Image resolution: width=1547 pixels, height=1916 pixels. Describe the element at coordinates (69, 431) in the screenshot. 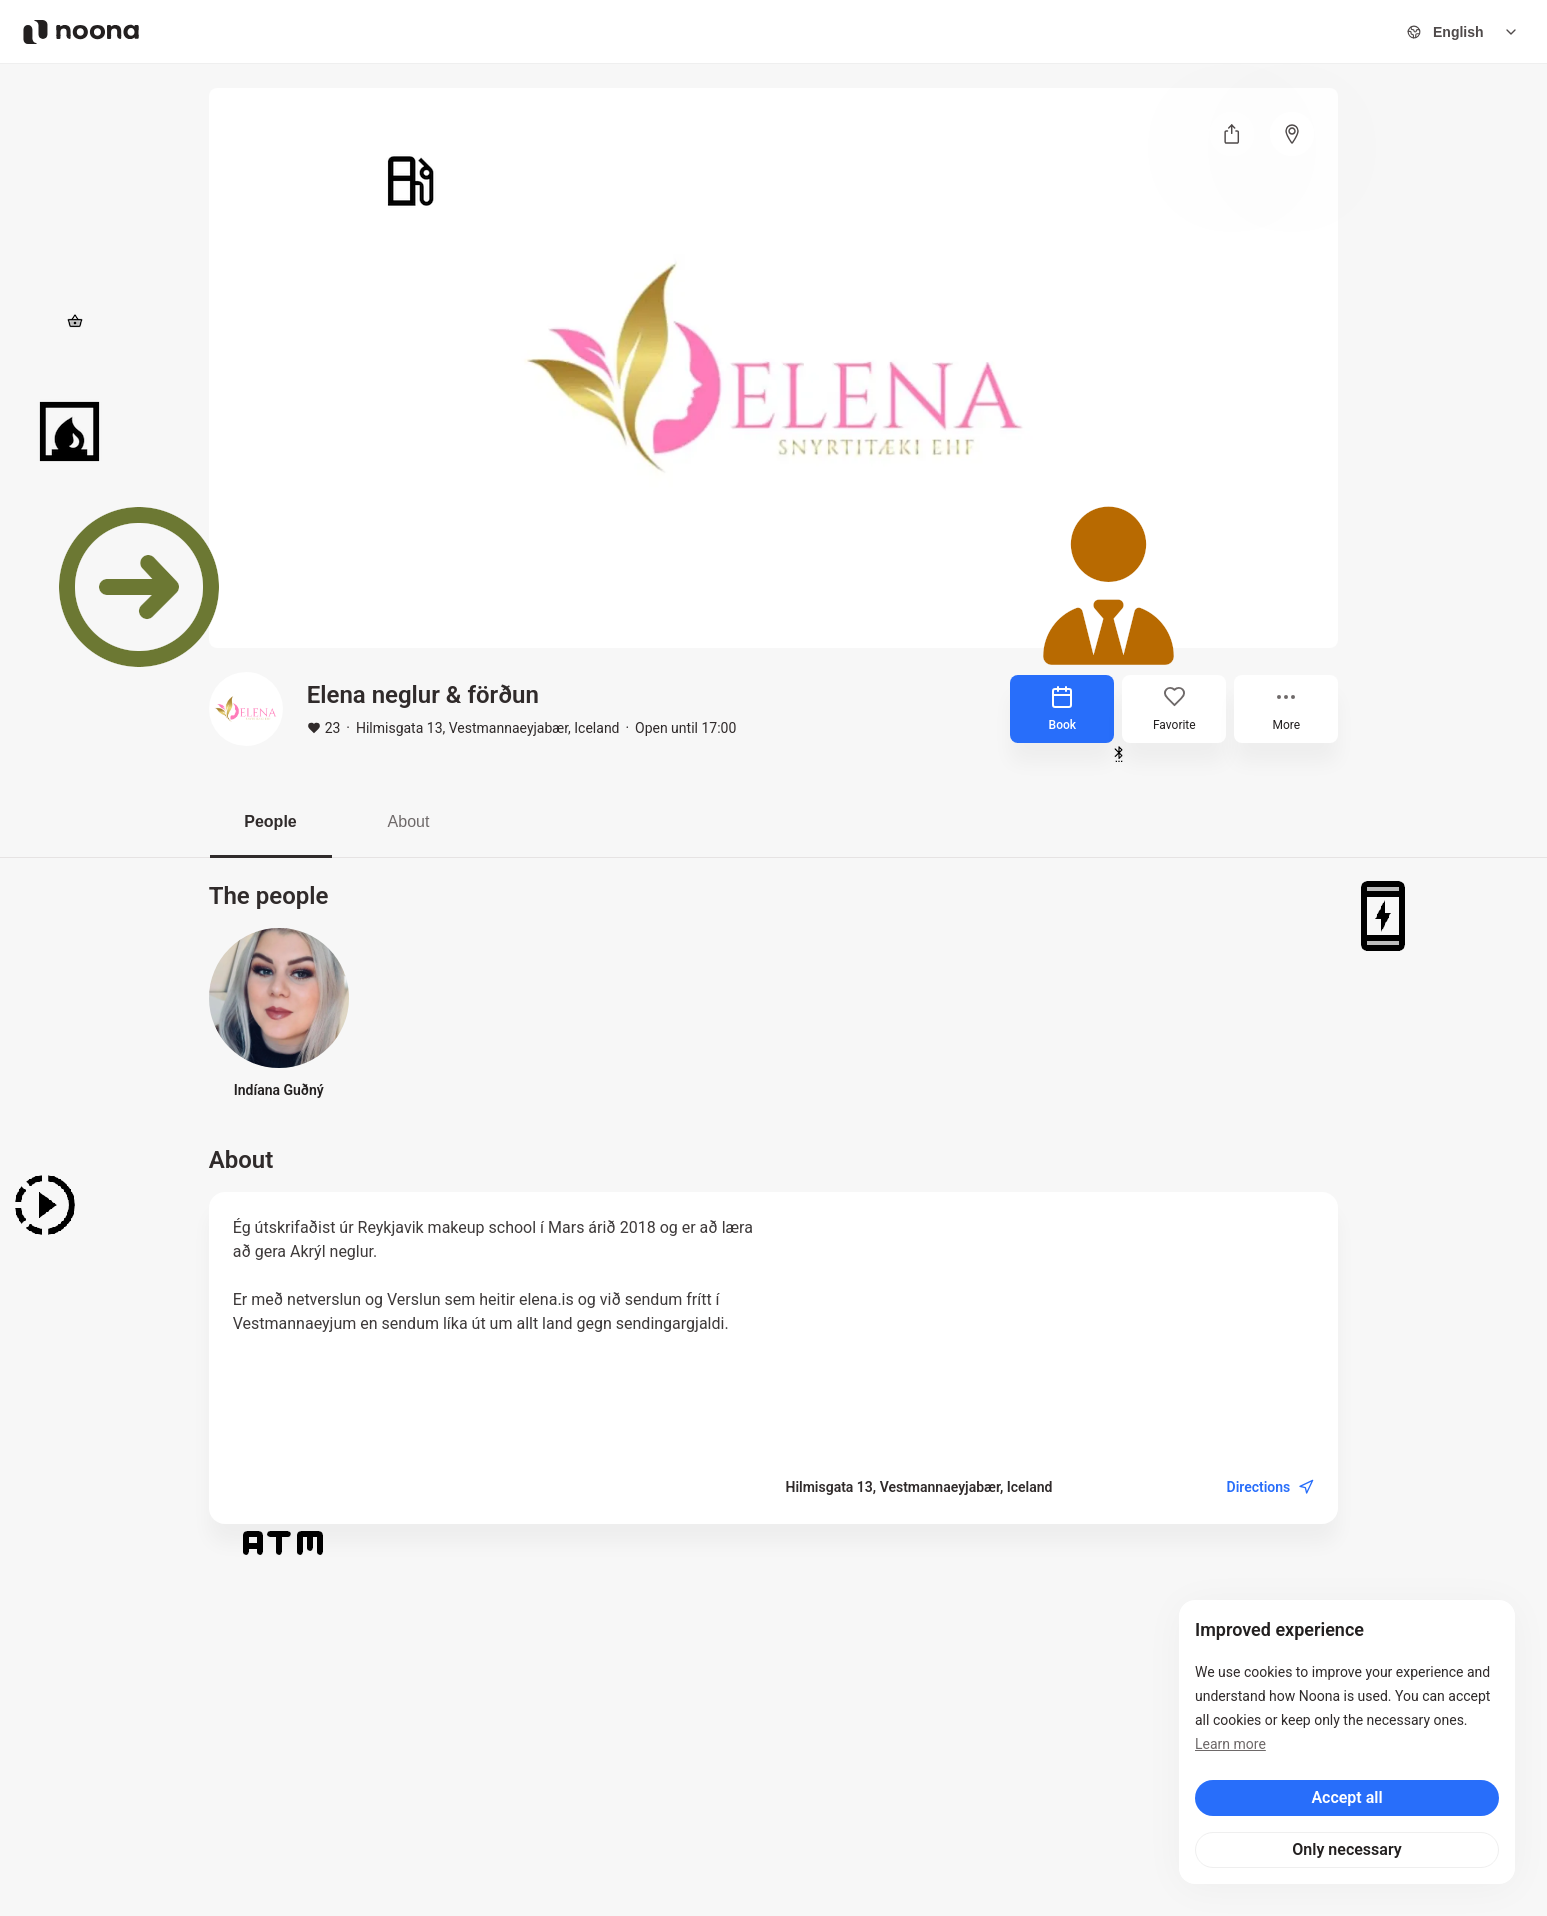

I see `access fireplace or heating controls` at that location.